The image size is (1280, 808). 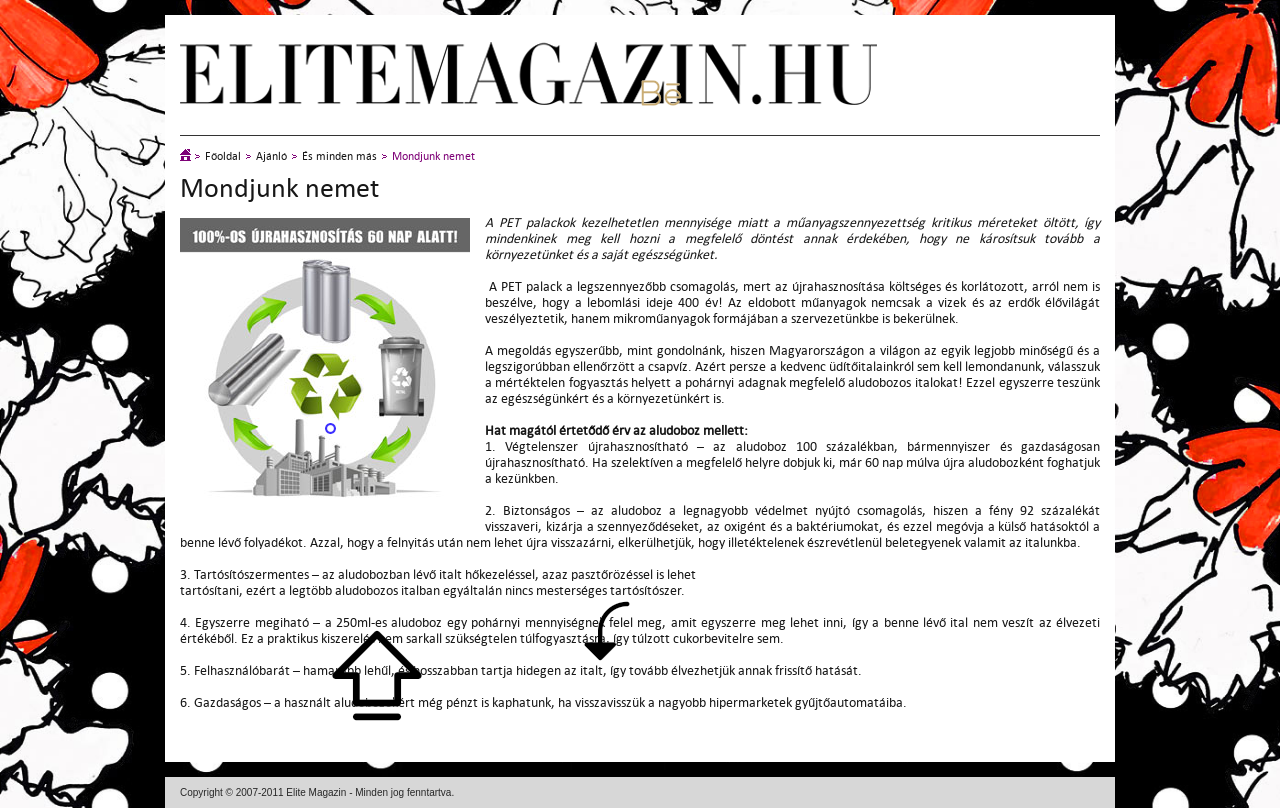 What do you see at coordinates (607, 631) in the screenshot?
I see `go back and down in navigation` at bounding box center [607, 631].